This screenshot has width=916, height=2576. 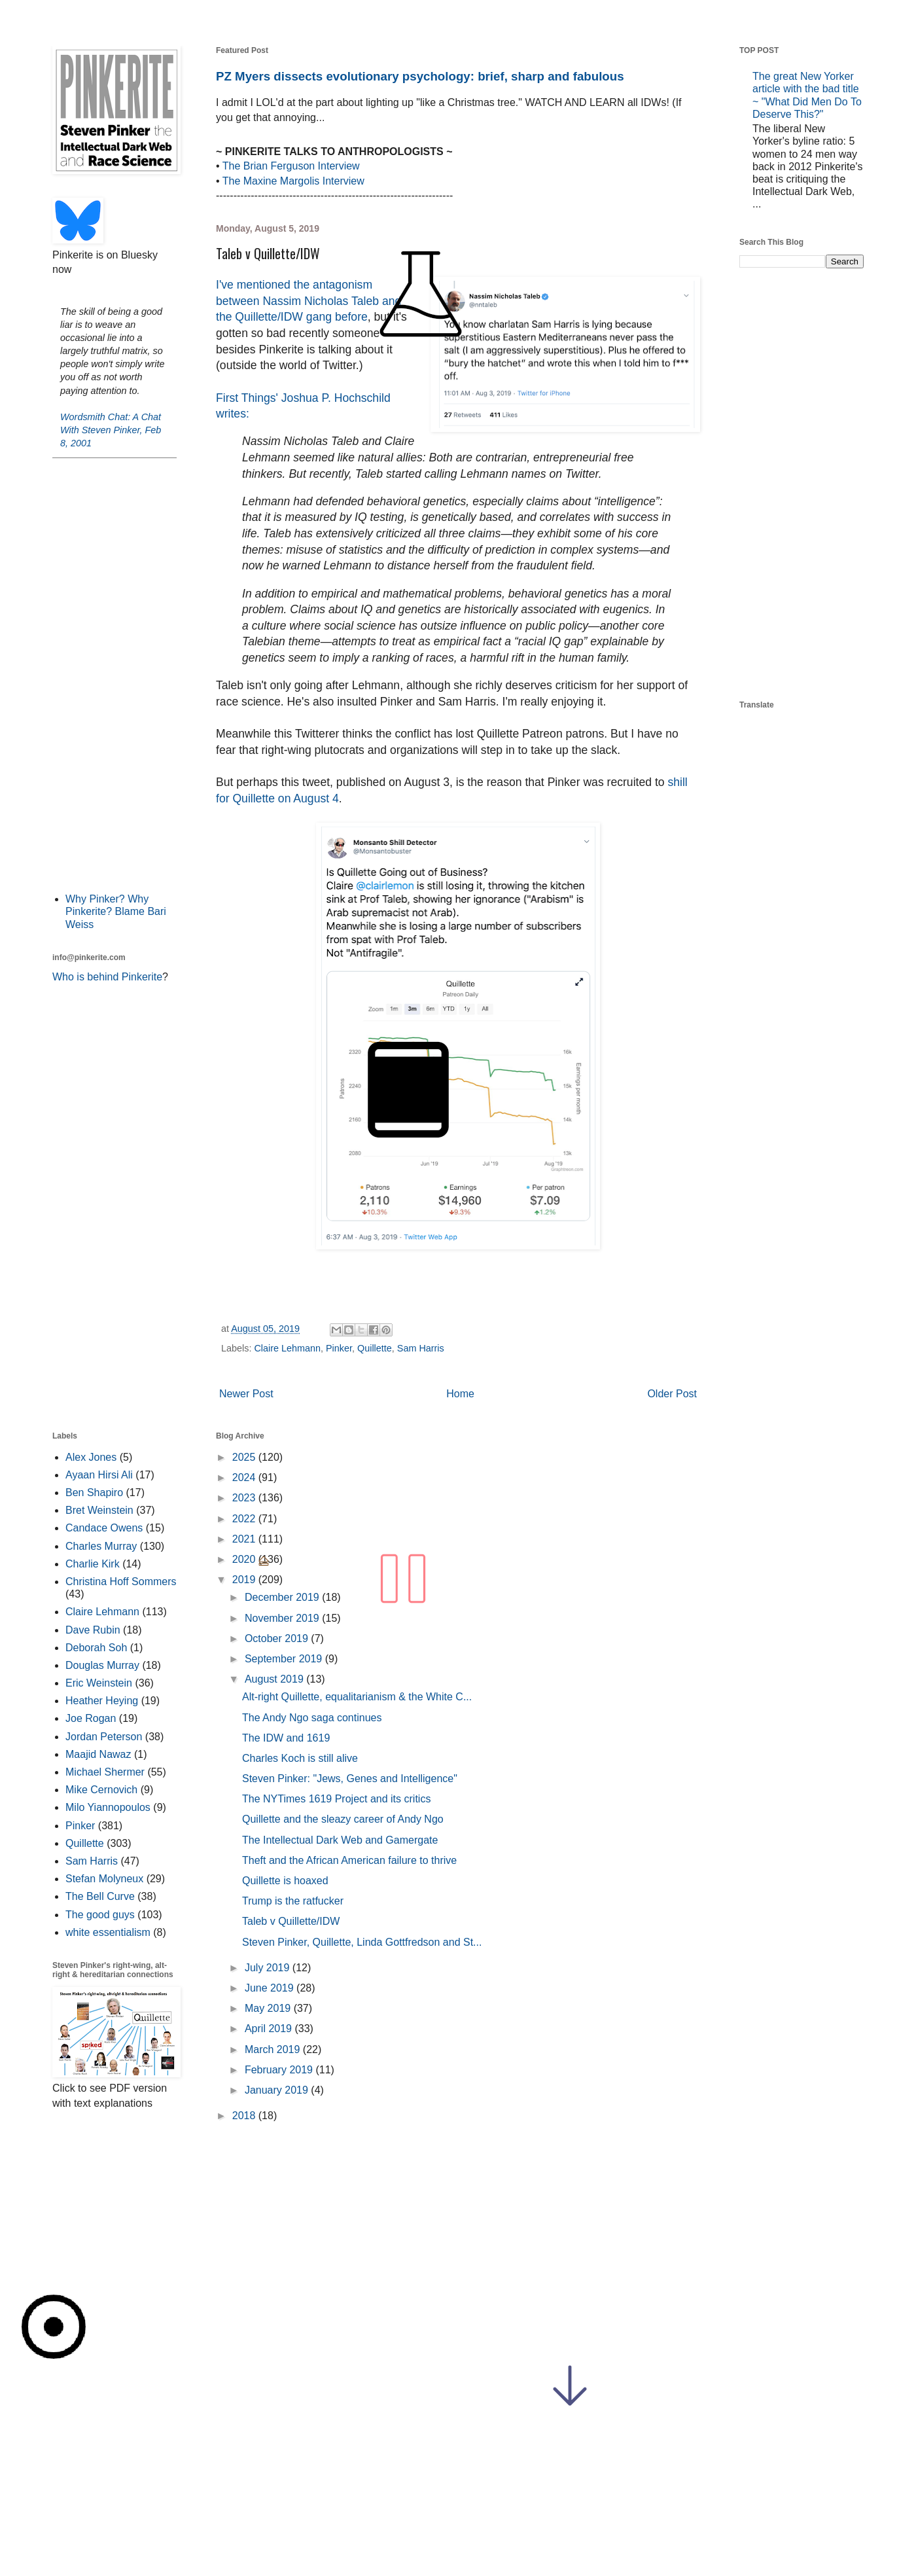 I want to click on access lab or experimental features, so click(x=421, y=296).